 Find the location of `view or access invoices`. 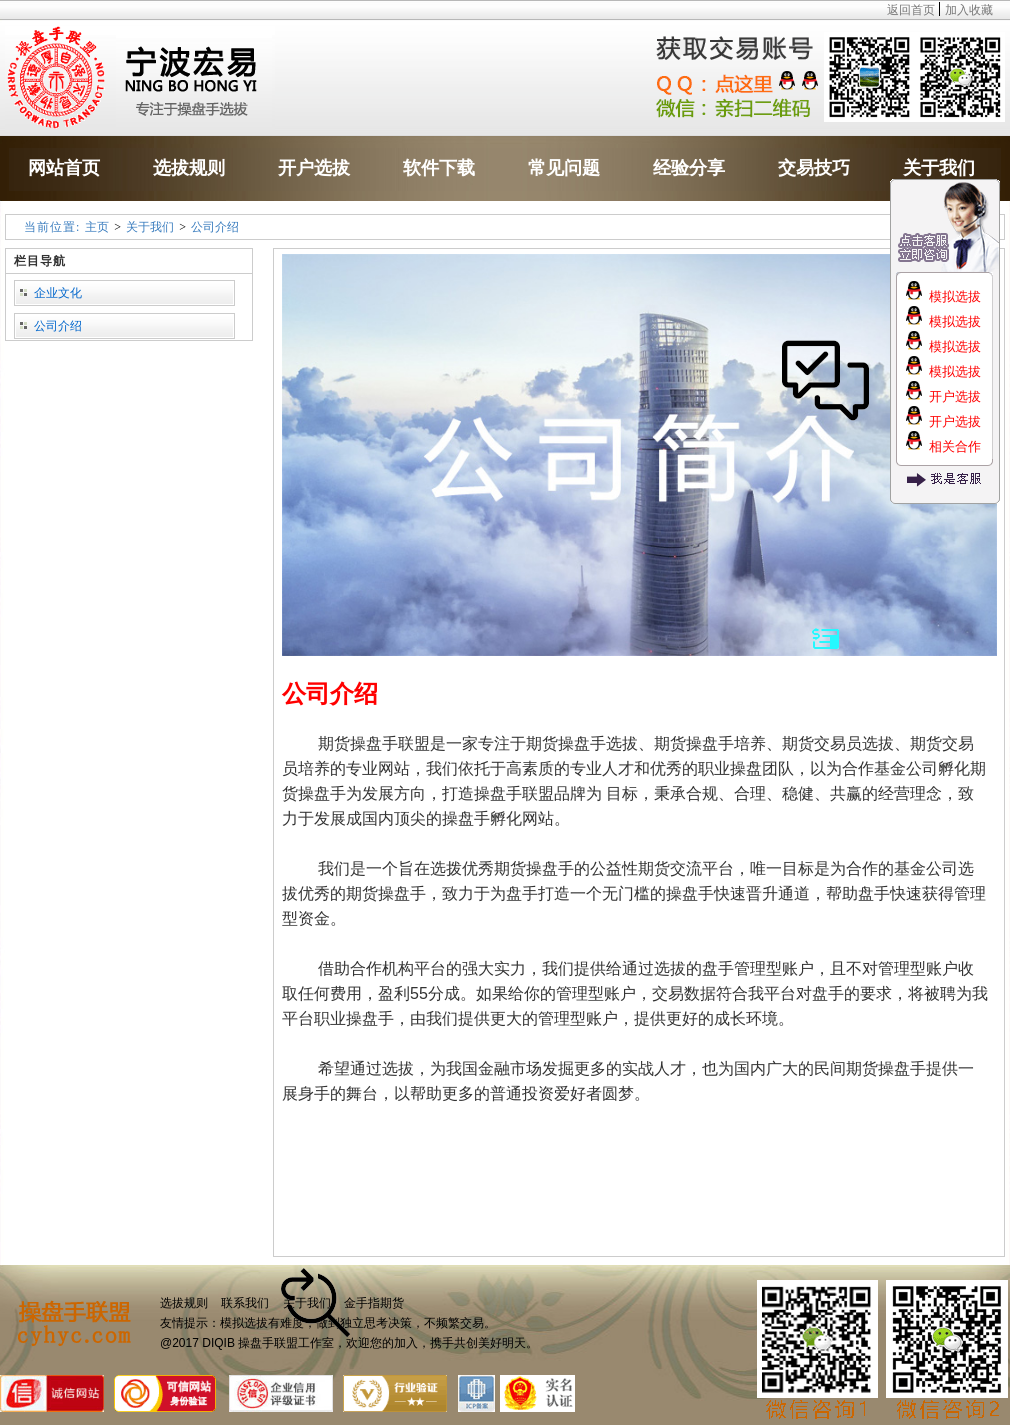

view or access invoices is located at coordinates (826, 639).